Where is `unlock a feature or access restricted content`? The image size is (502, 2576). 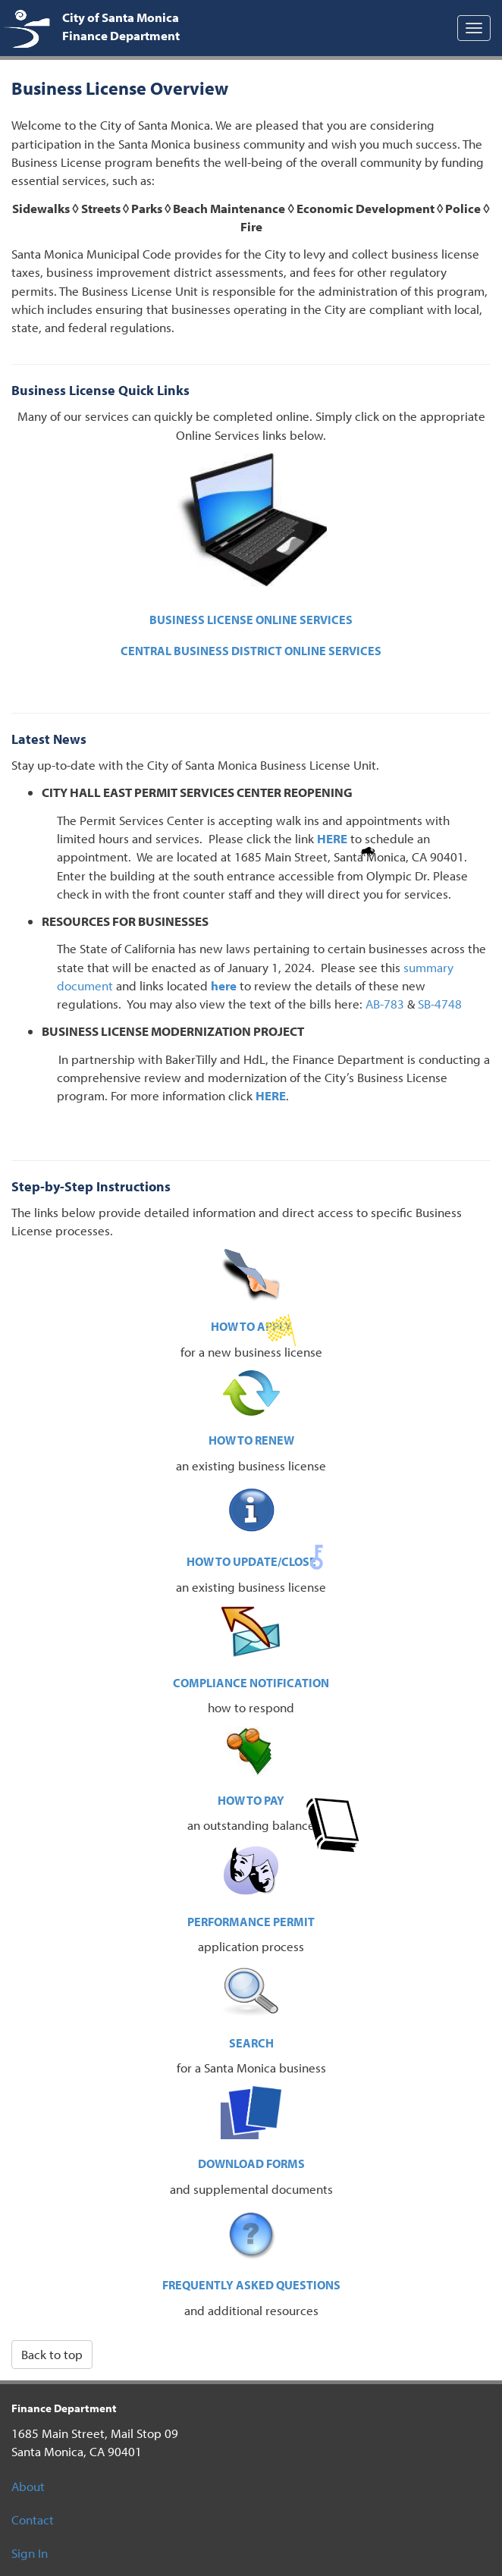
unlock a feature or access restricted content is located at coordinates (316, 1557).